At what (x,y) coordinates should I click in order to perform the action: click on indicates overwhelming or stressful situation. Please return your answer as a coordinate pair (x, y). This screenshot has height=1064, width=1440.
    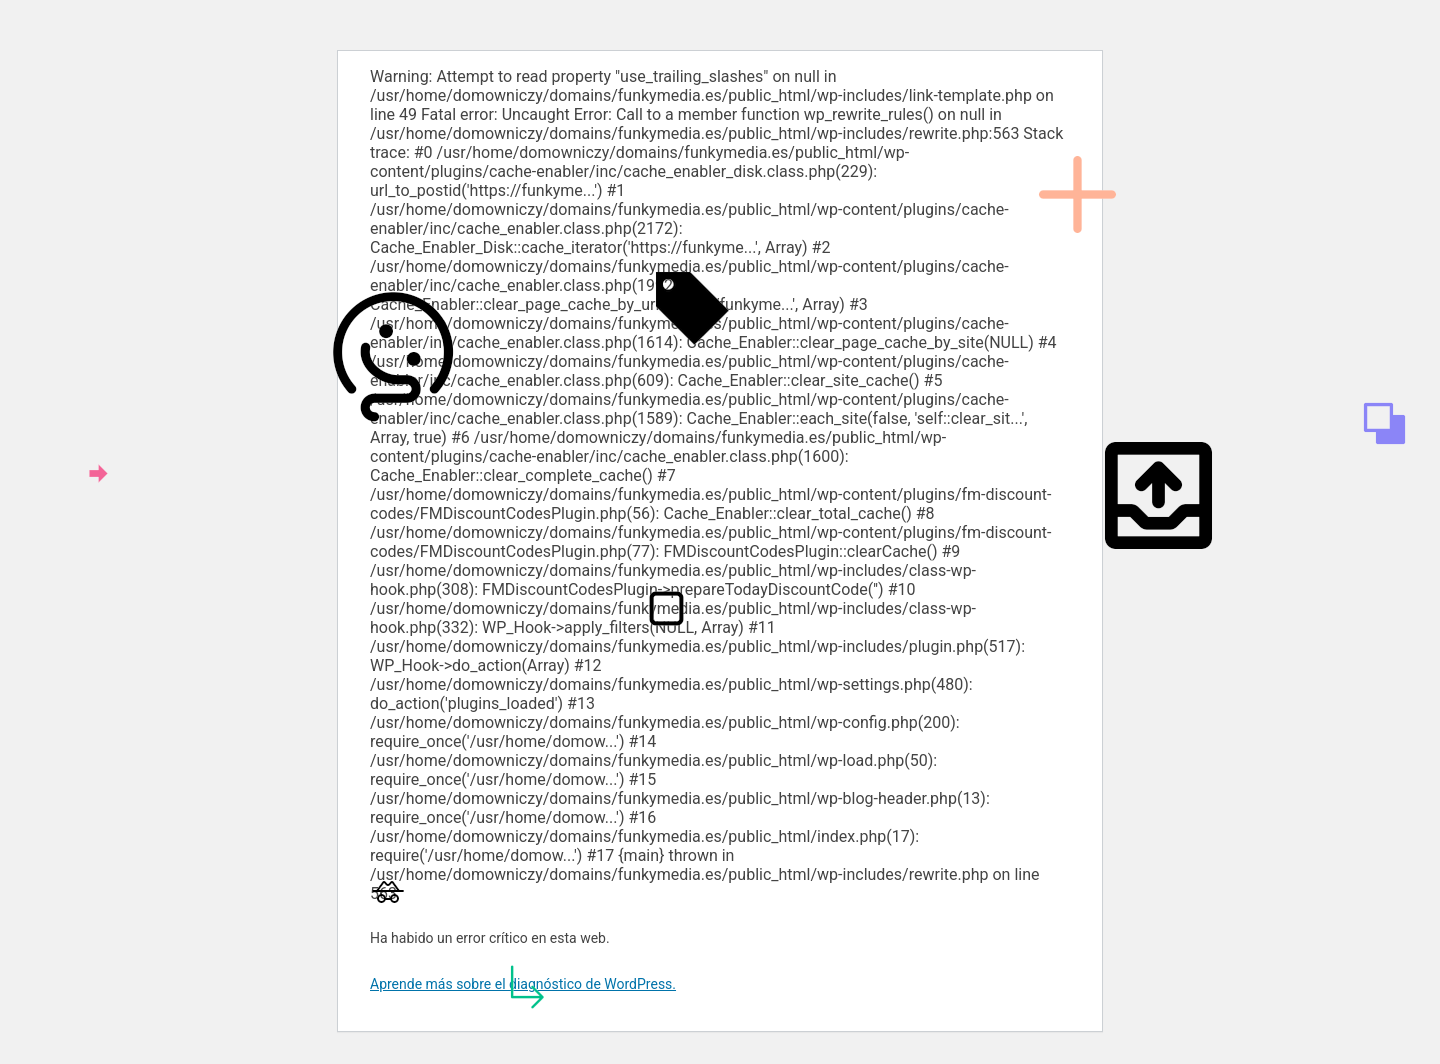
    Looking at the image, I should click on (393, 352).